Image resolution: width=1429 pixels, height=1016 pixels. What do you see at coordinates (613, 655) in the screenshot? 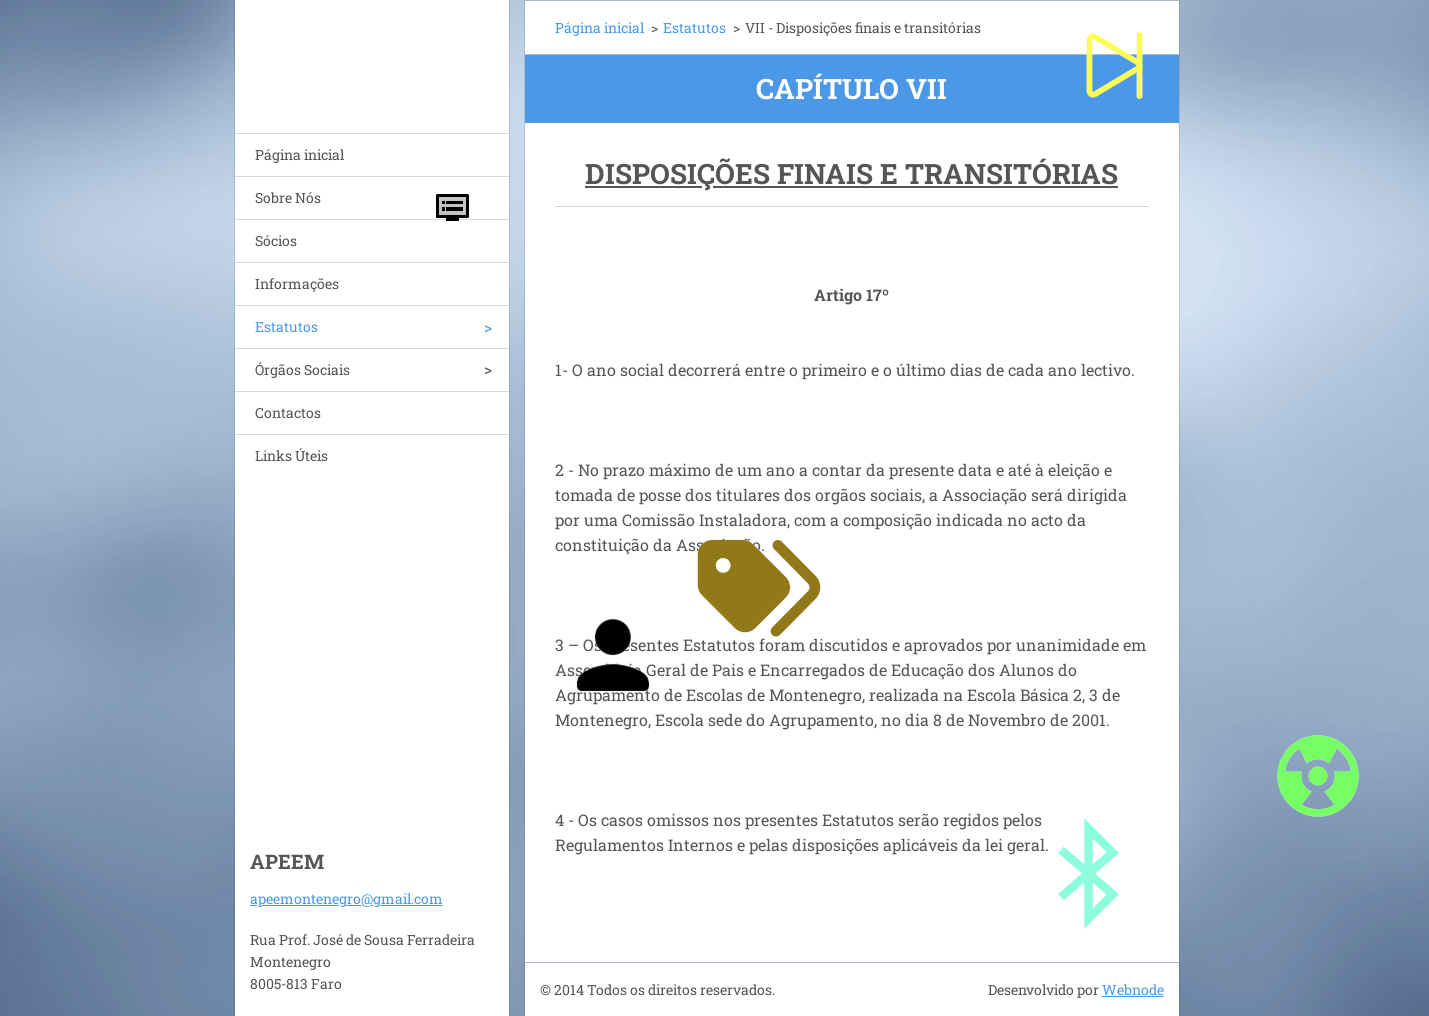
I see `view your profile` at bounding box center [613, 655].